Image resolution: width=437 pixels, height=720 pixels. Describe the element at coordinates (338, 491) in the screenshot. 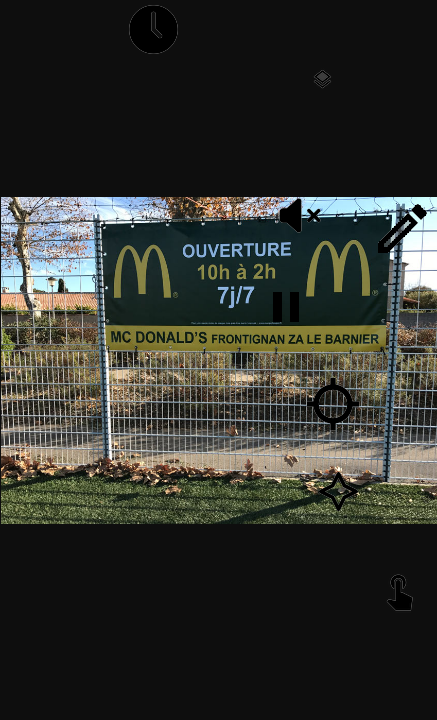

I see `add a sparkle or highlight effect` at that location.